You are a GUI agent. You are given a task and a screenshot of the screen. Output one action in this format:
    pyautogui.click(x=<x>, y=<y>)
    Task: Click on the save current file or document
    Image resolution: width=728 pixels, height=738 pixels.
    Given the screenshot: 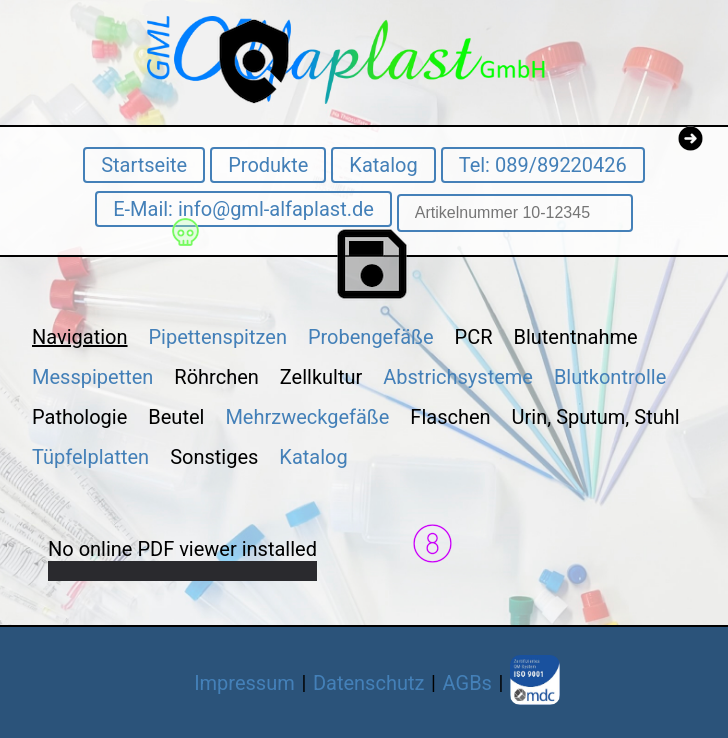 What is the action you would take?
    pyautogui.click(x=372, y=264)
    